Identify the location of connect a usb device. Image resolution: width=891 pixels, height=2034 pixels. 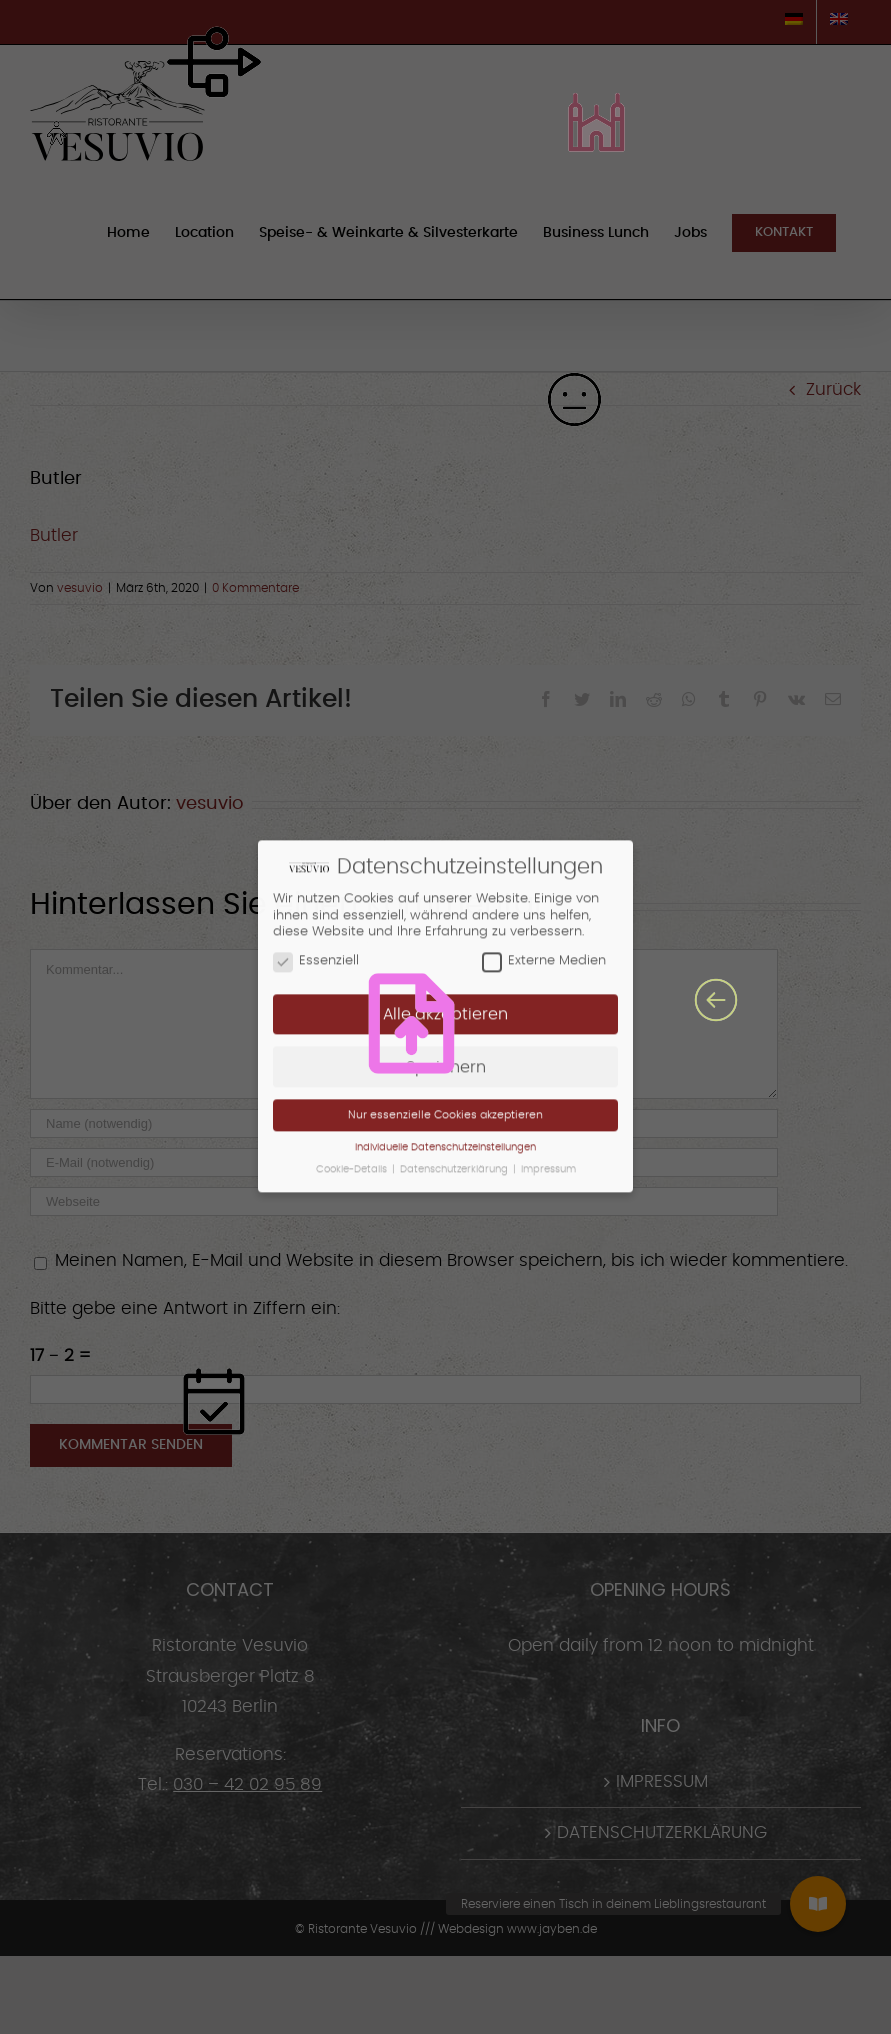
(214, 62).